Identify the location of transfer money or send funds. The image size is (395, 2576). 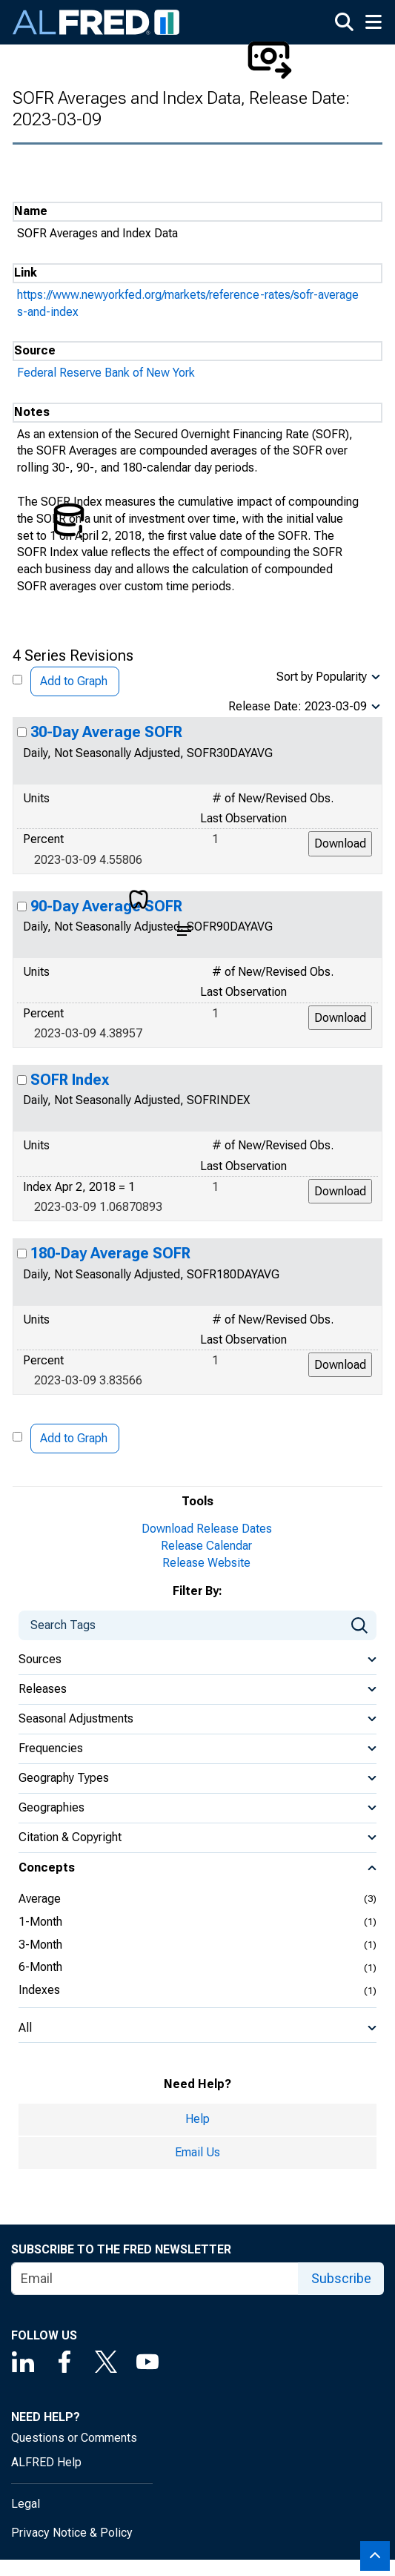
(268, 56).